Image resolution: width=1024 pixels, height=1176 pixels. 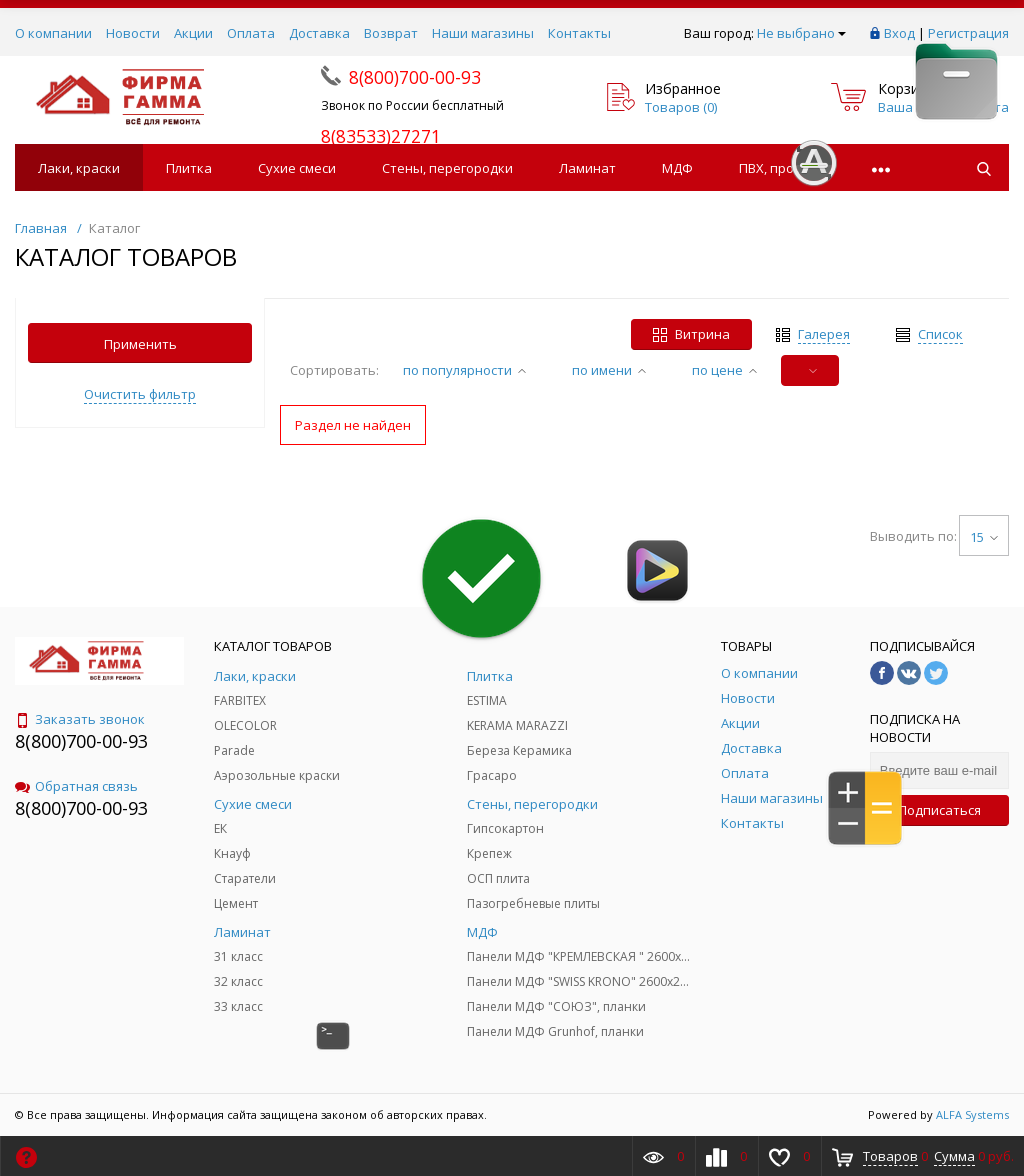 I want to click on open glide media player app, so click(x=657, y=570).